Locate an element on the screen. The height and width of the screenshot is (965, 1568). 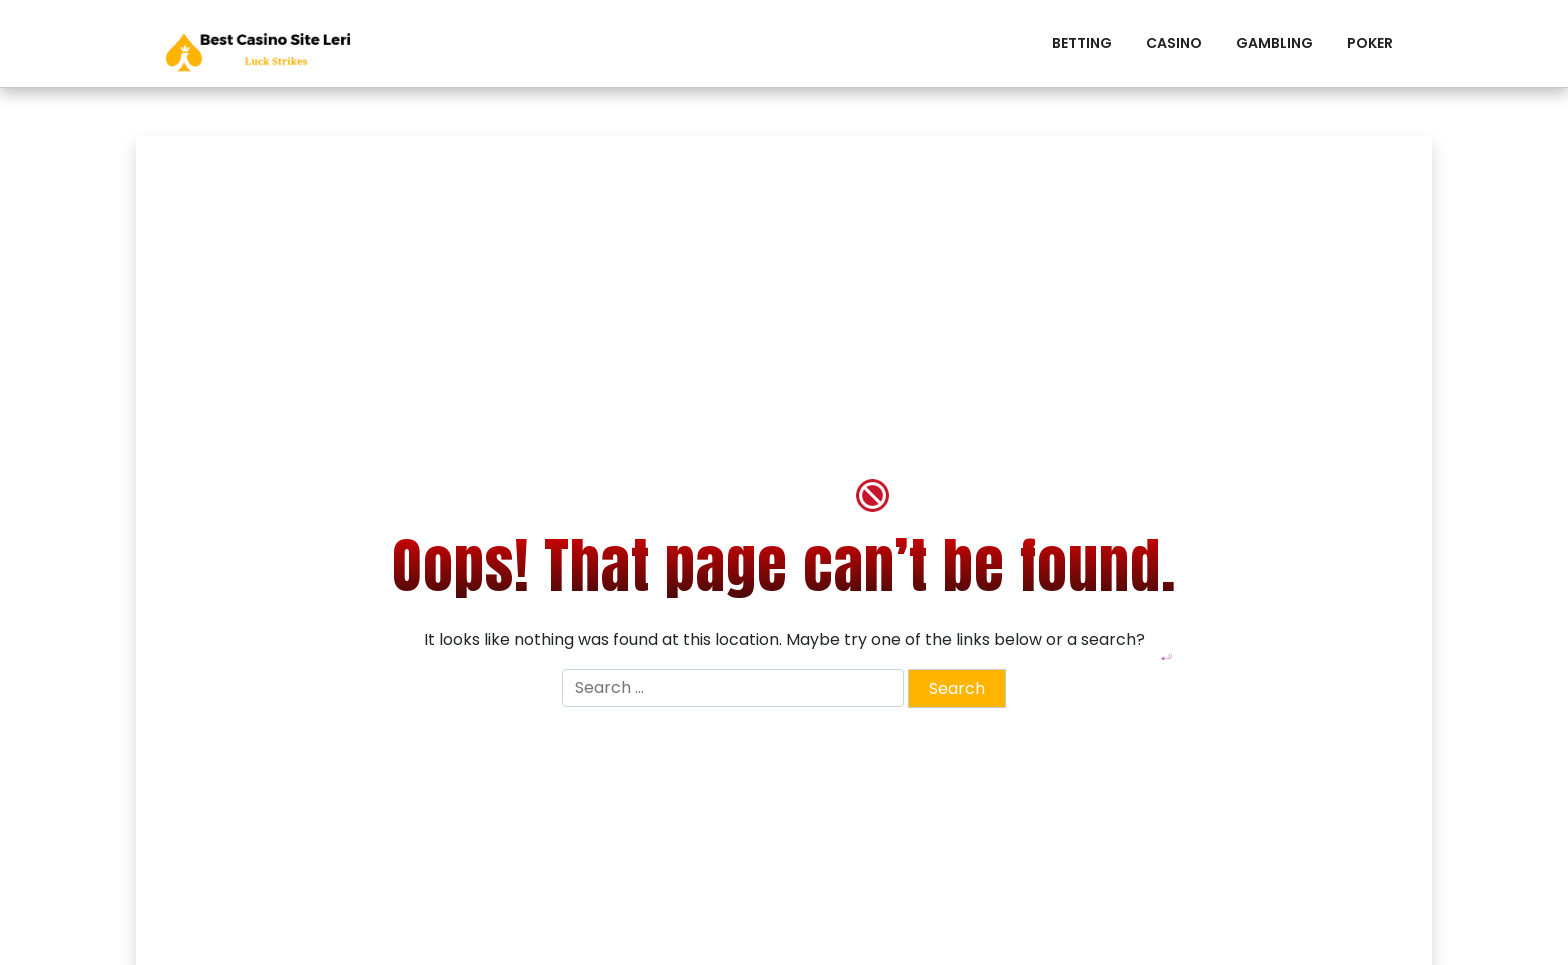
delete or remove selected item is located at coordinates (872, 495).